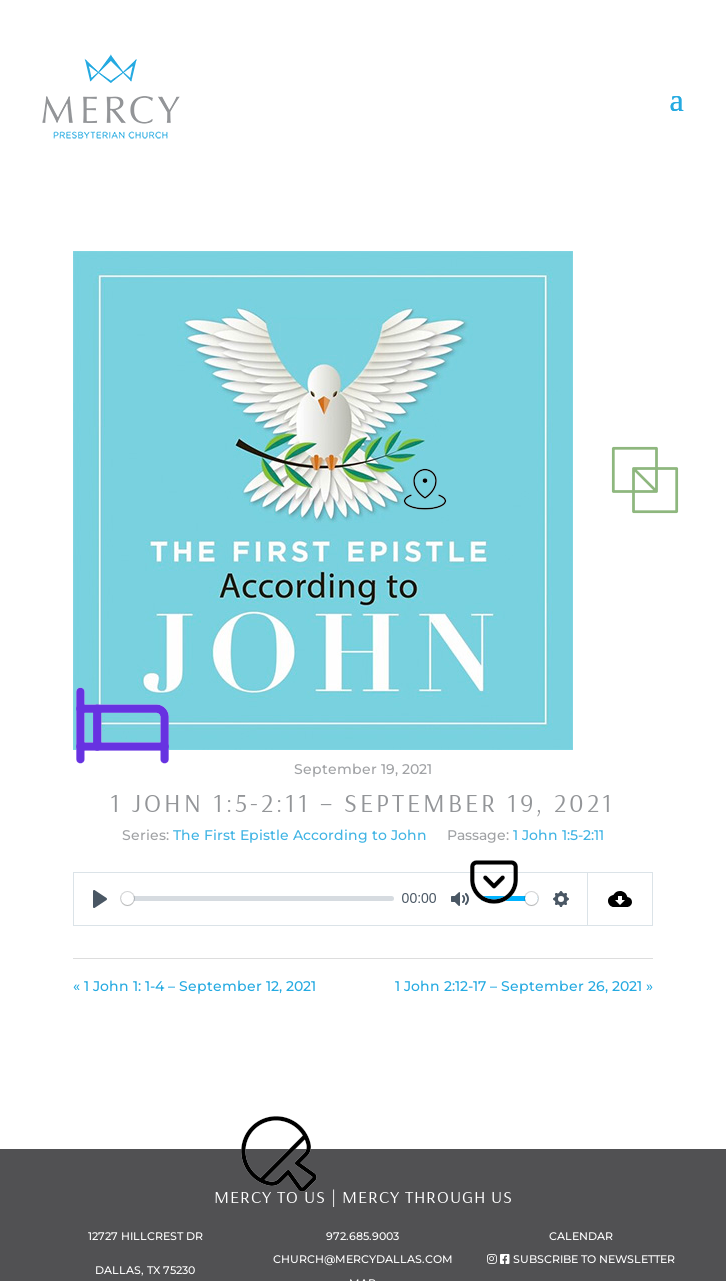  I want to click on save to pocket app, so click(494, 882).